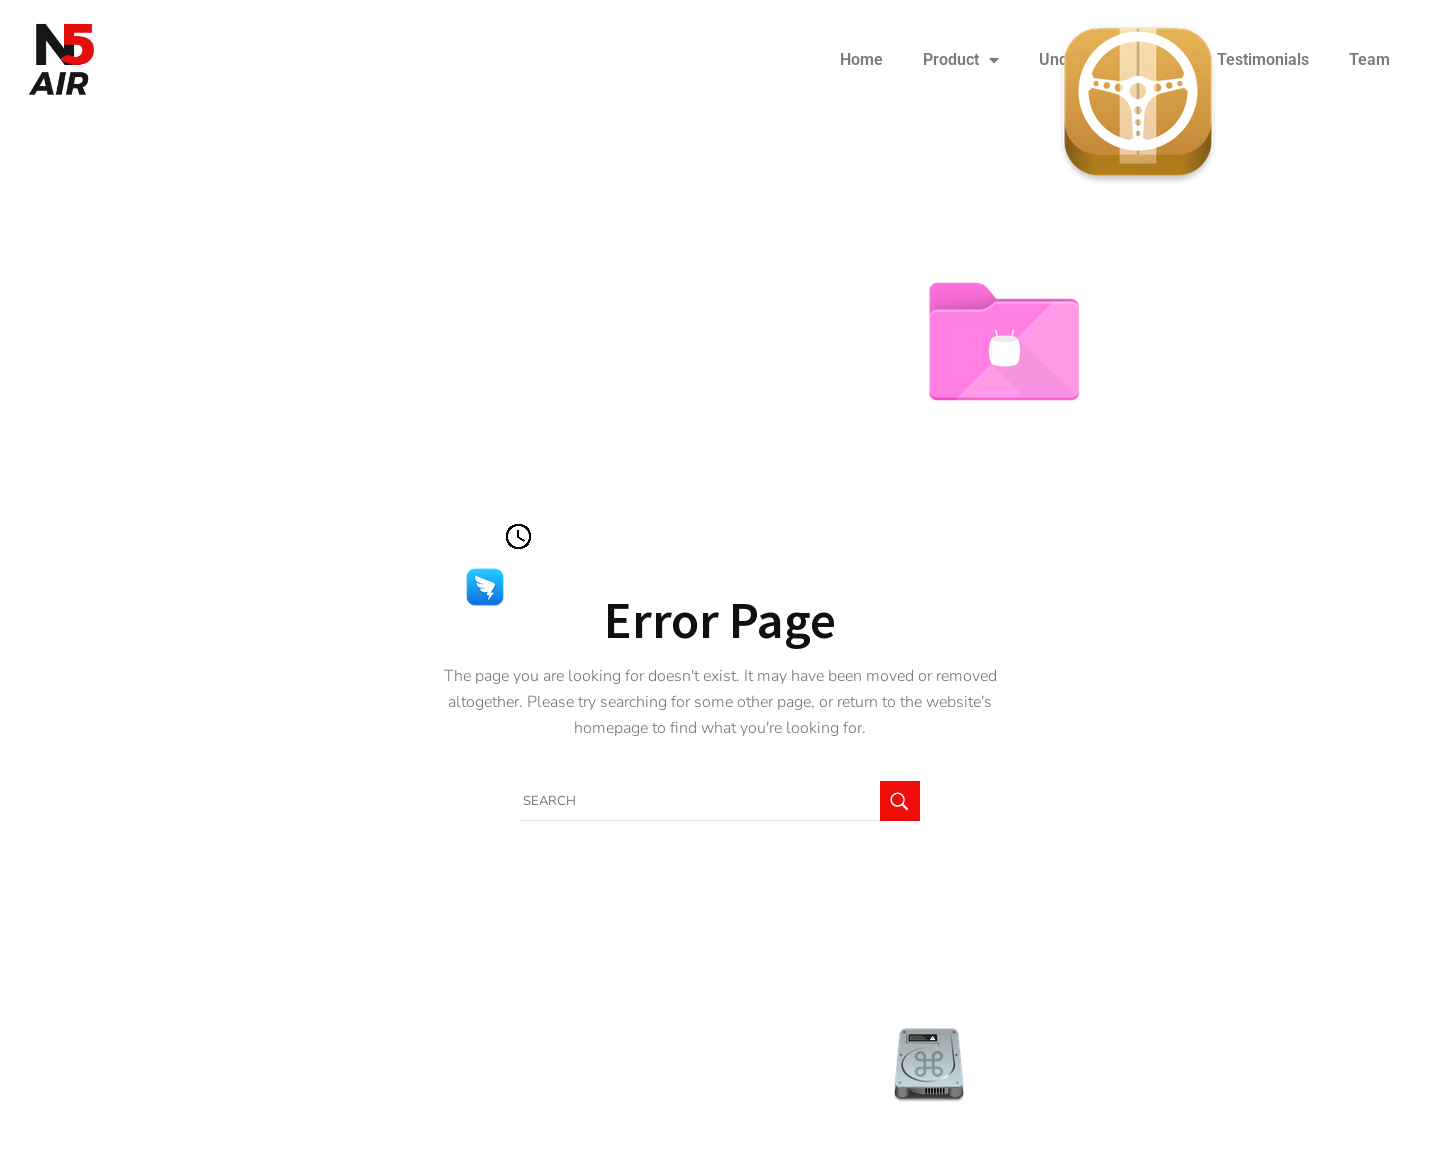 This screenshot has width=1440, height=1171. Describe the element at coordinates (485, 587) in the screenshot. I see `open dingtalk messaging app` at that location.